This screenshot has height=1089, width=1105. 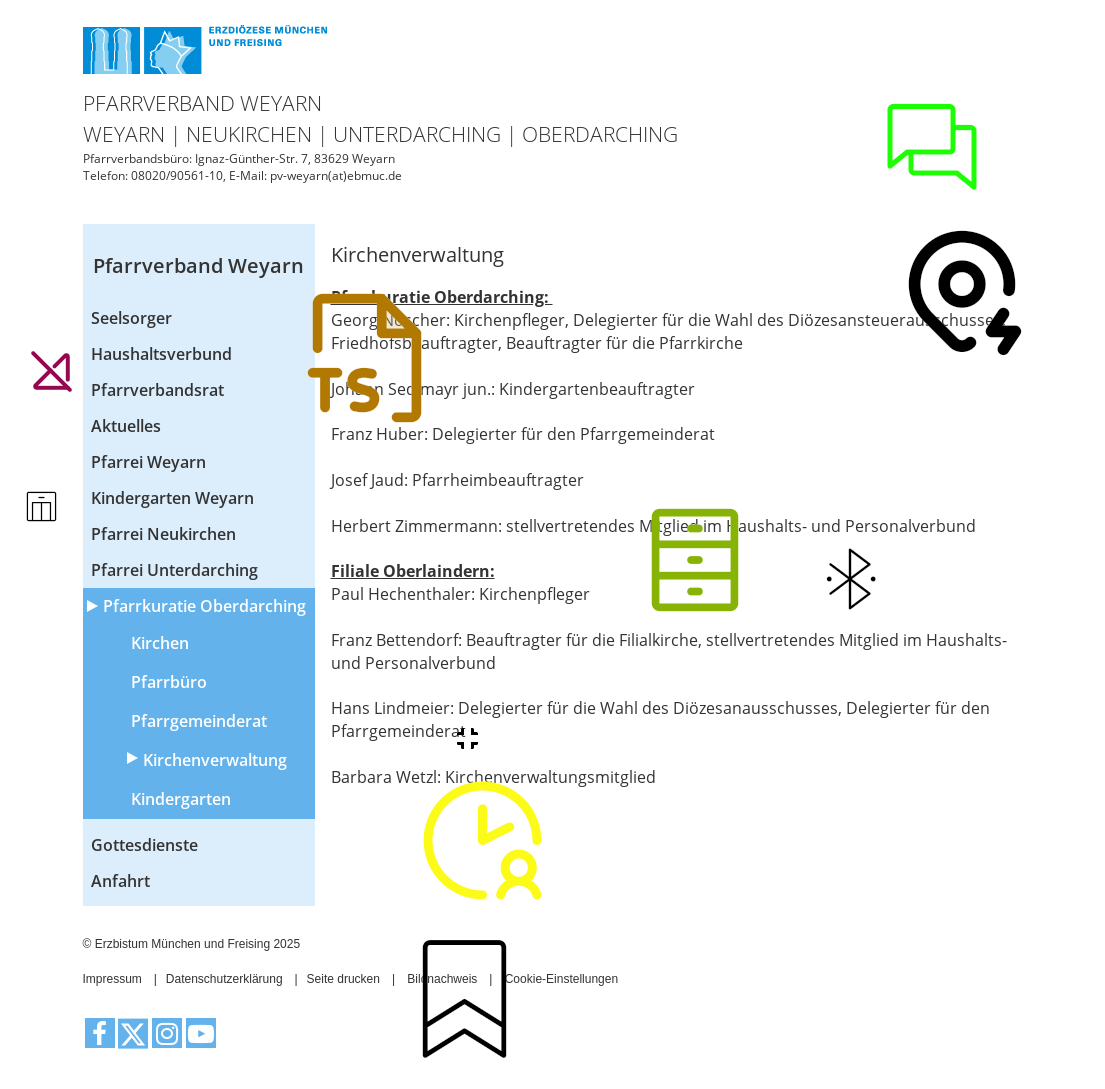 What do you see at coordinates (482, 840) in the screenshot?
I see `view user's time or schedule` at bounding box center [482, 840].